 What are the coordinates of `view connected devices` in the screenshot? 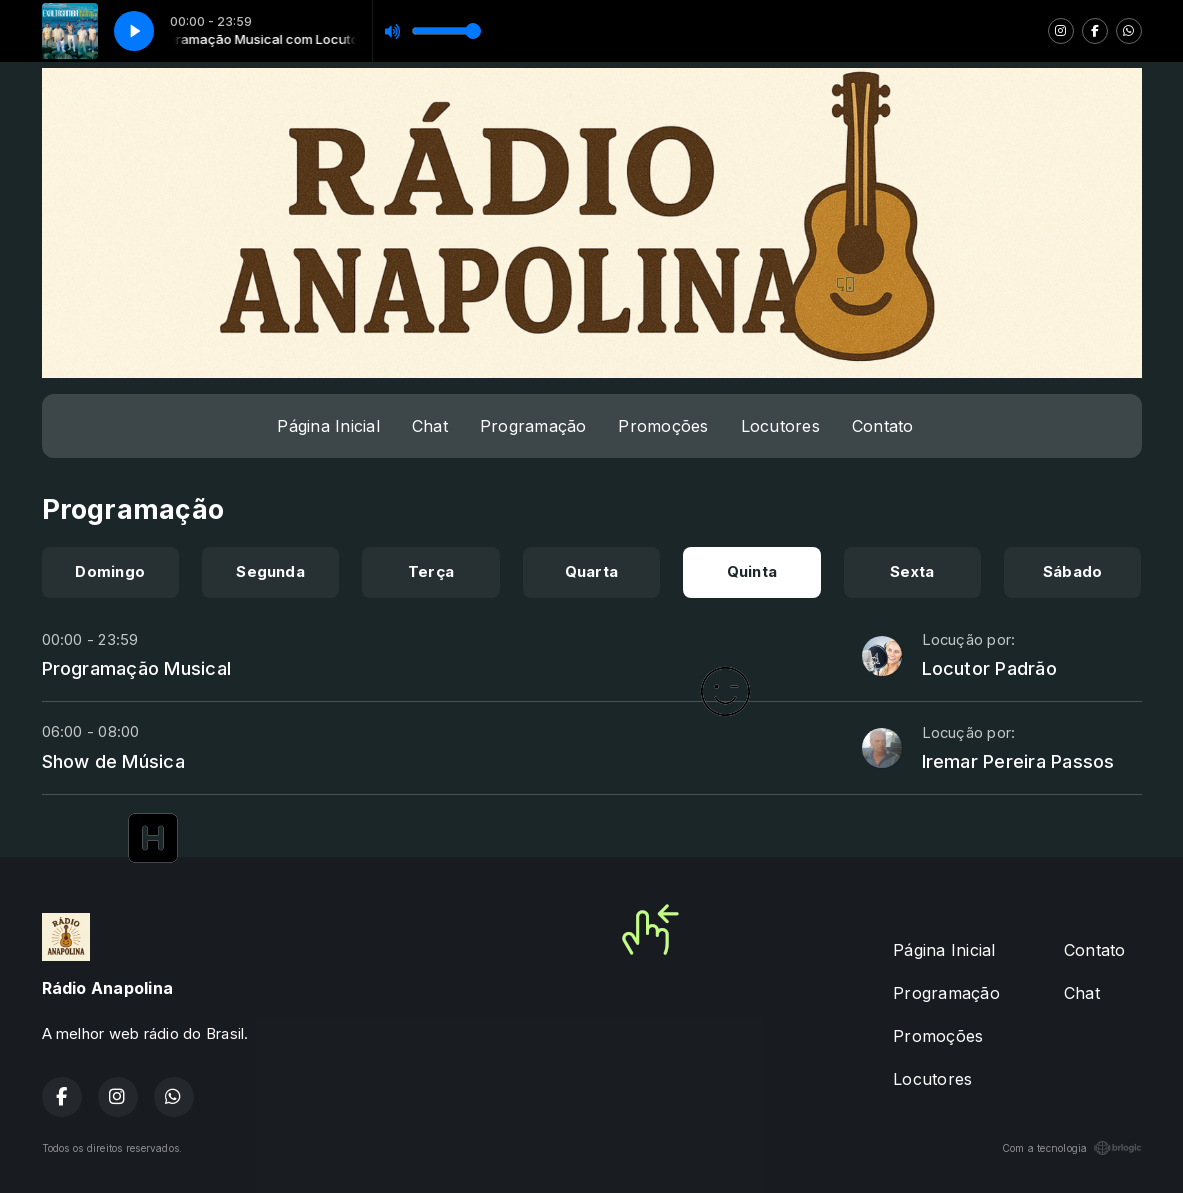 It's located at (845, 284).